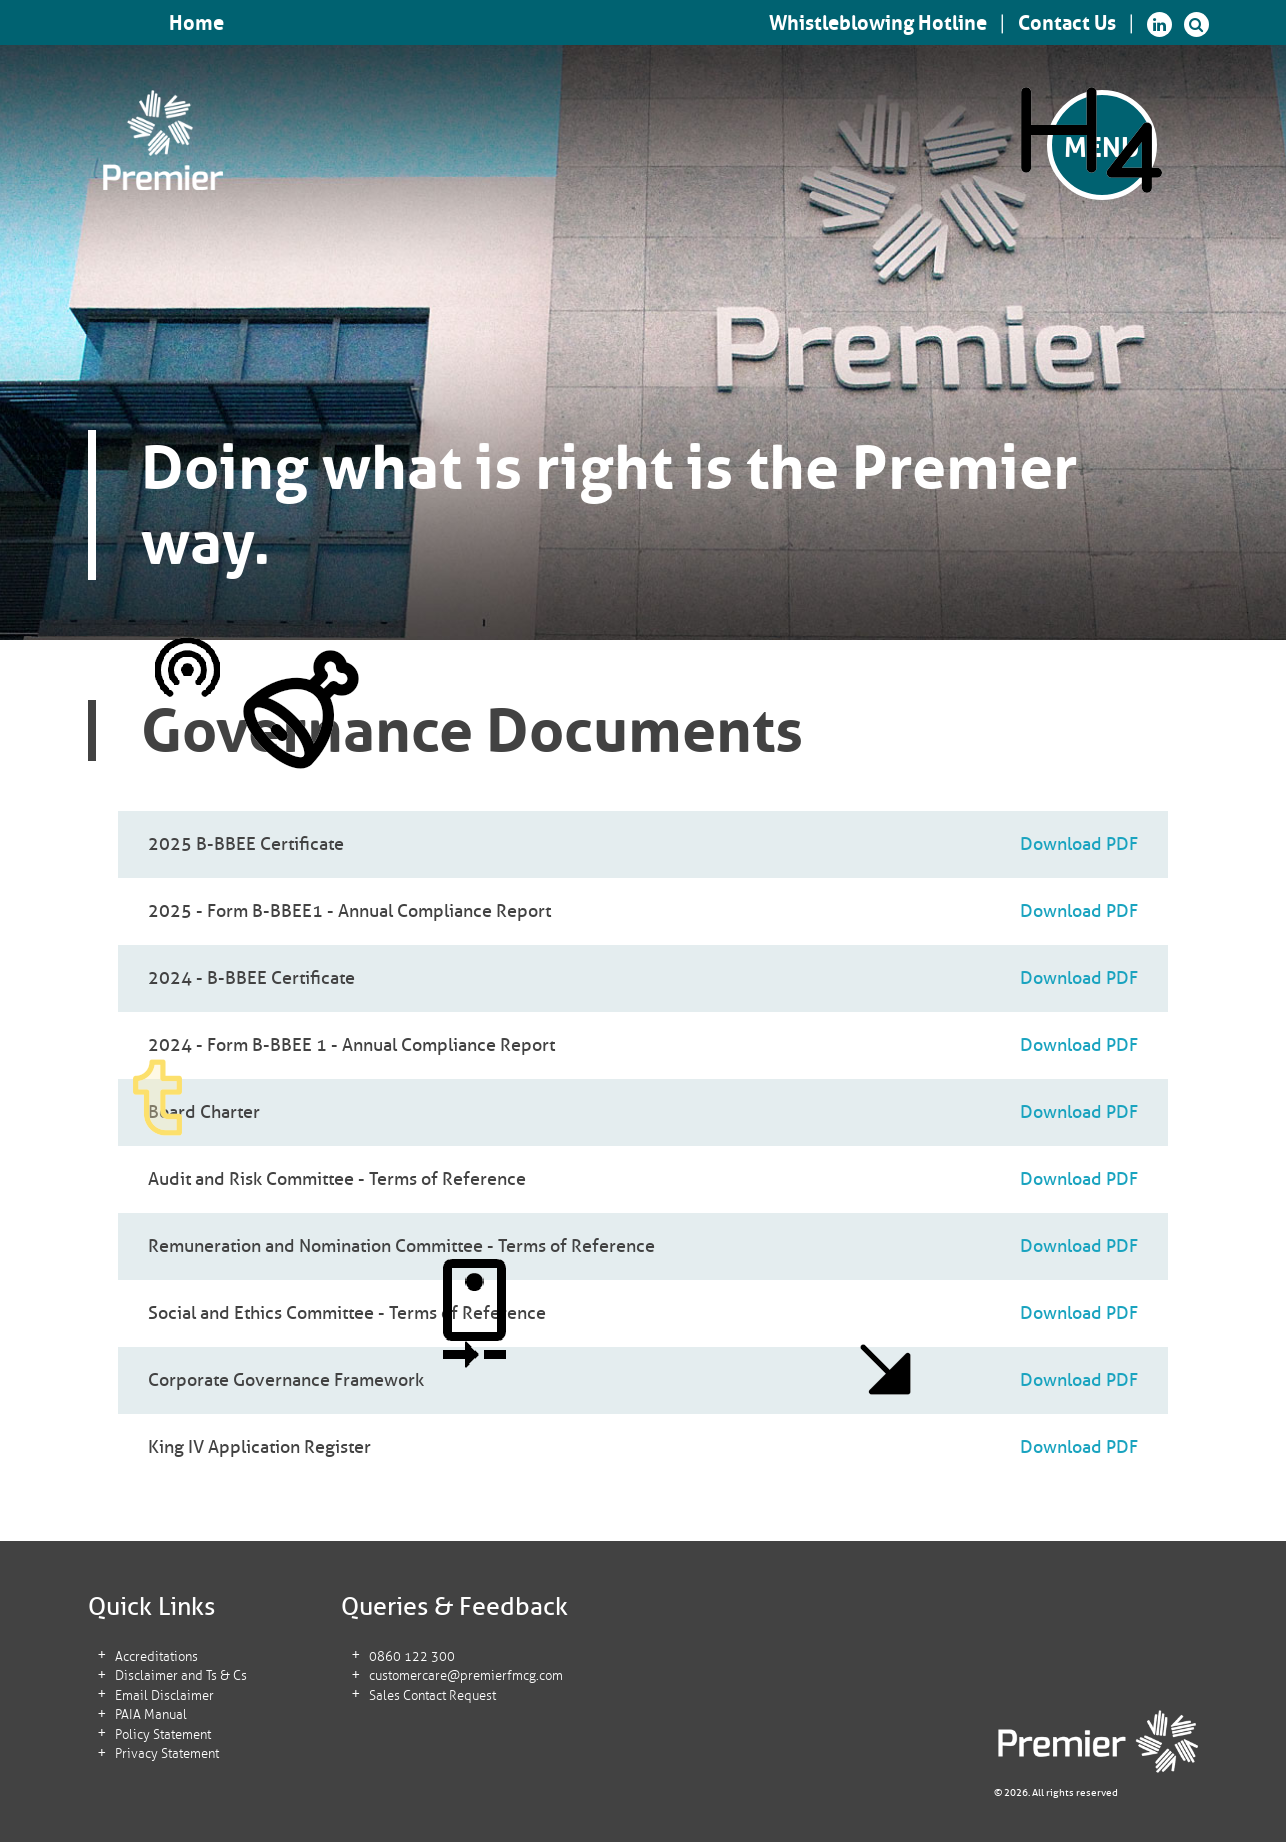 The image size is (1286, 1842). Describe the element at coordinates (1081, 137) in the screenshot. I see `format text as heading level 4` at that location.